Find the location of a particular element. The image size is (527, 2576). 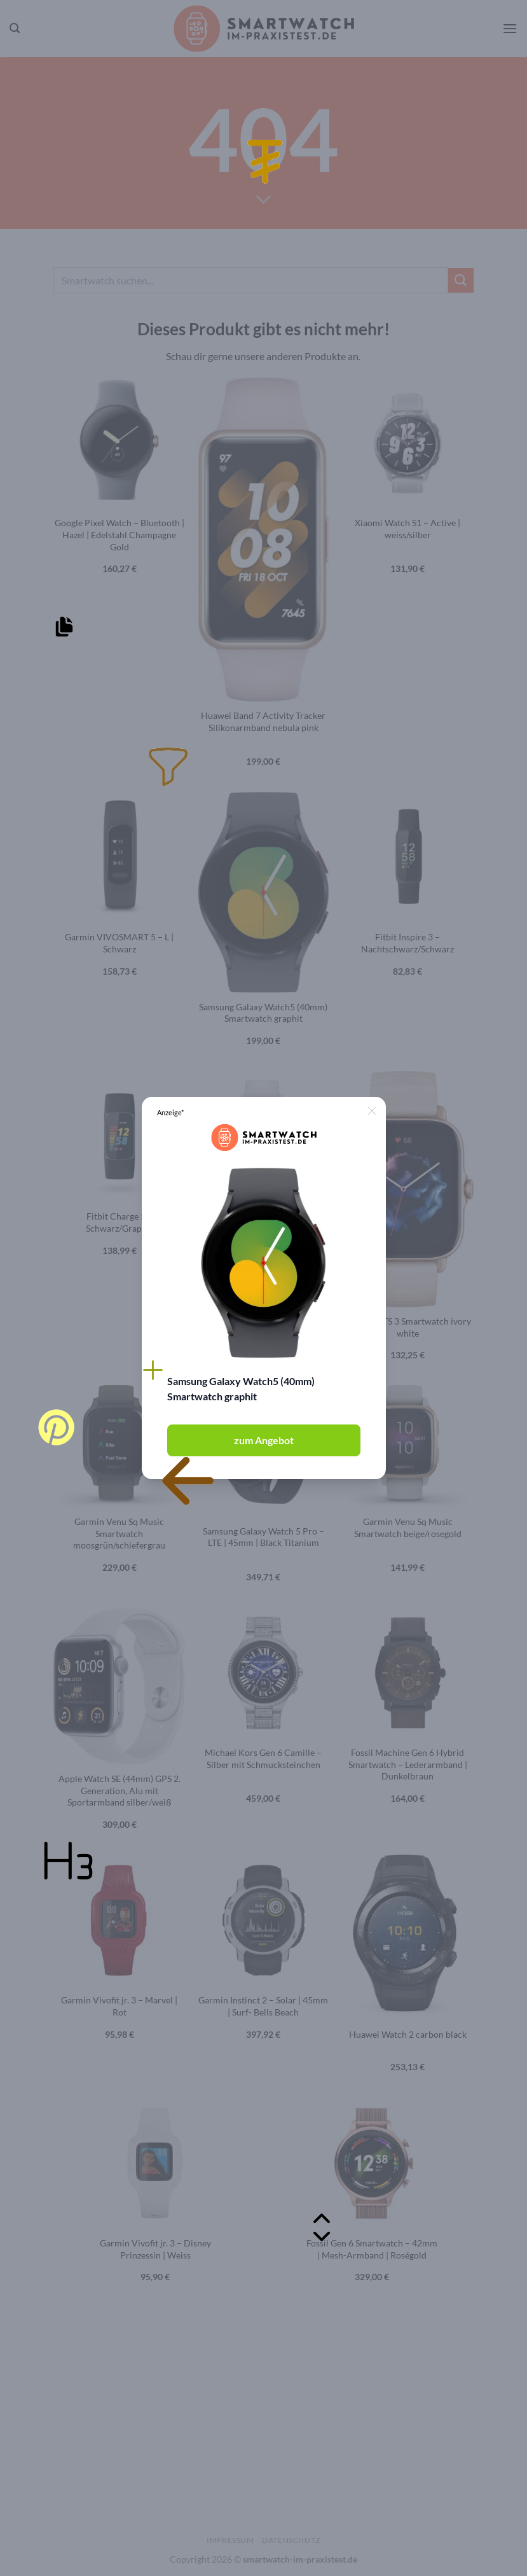

tugrik currency symbol for mongolian payments is located at coordinates (265, 160).